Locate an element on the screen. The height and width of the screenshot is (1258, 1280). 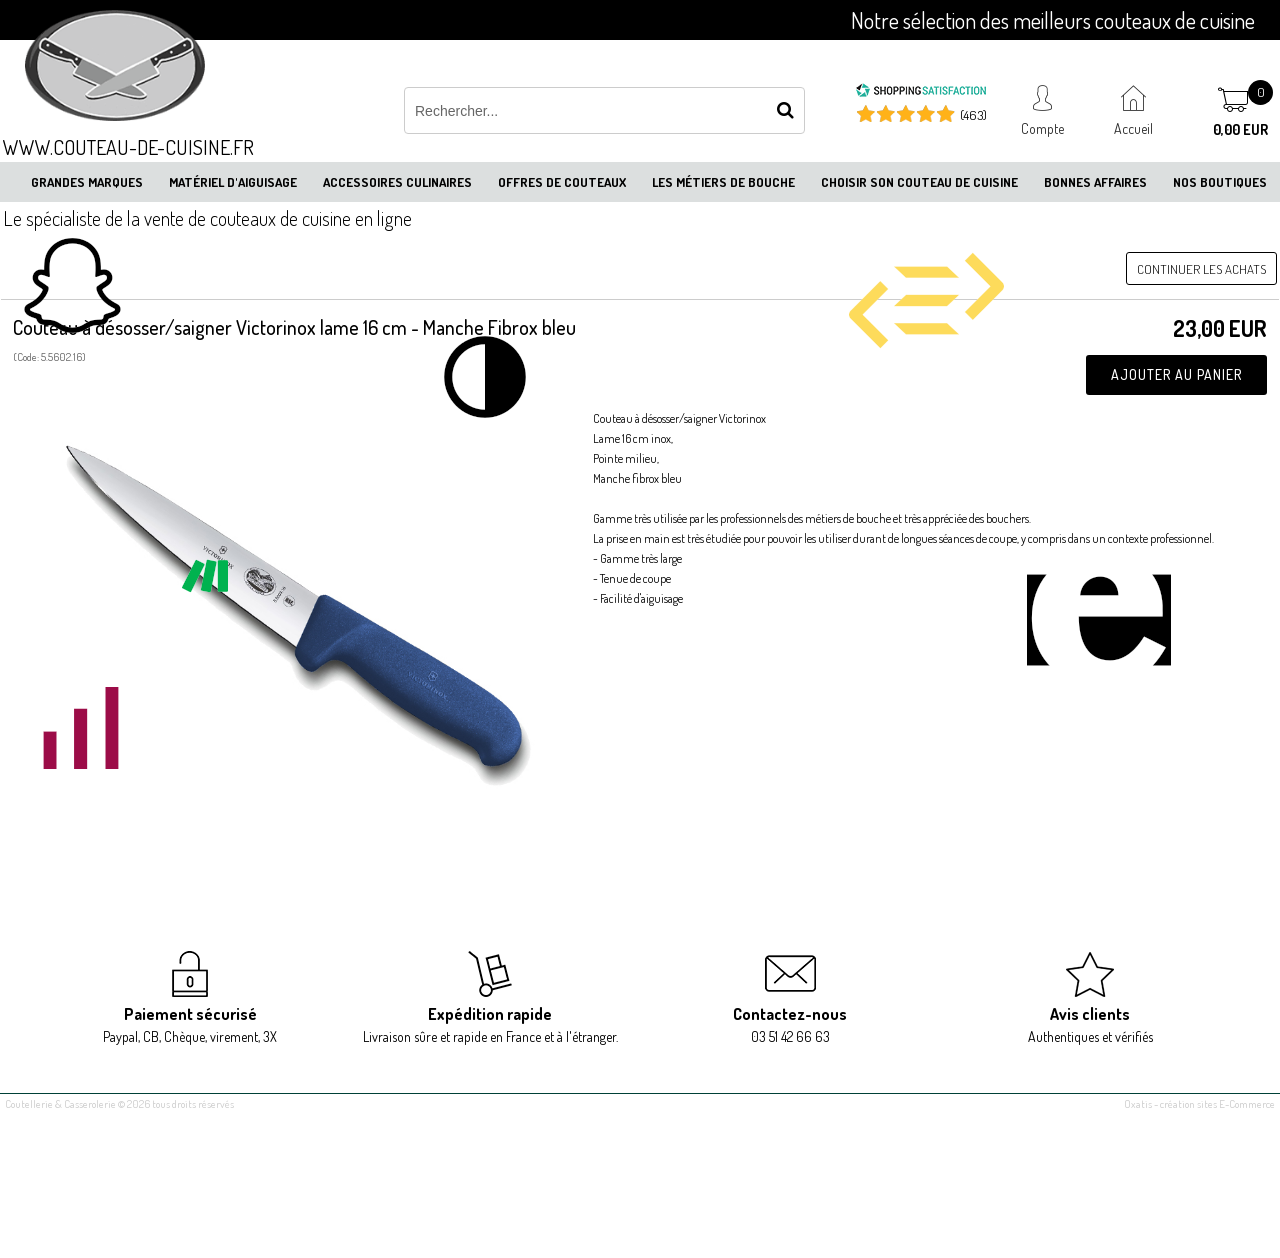
adjust display contrast settings is located at coordinates (485, 377).